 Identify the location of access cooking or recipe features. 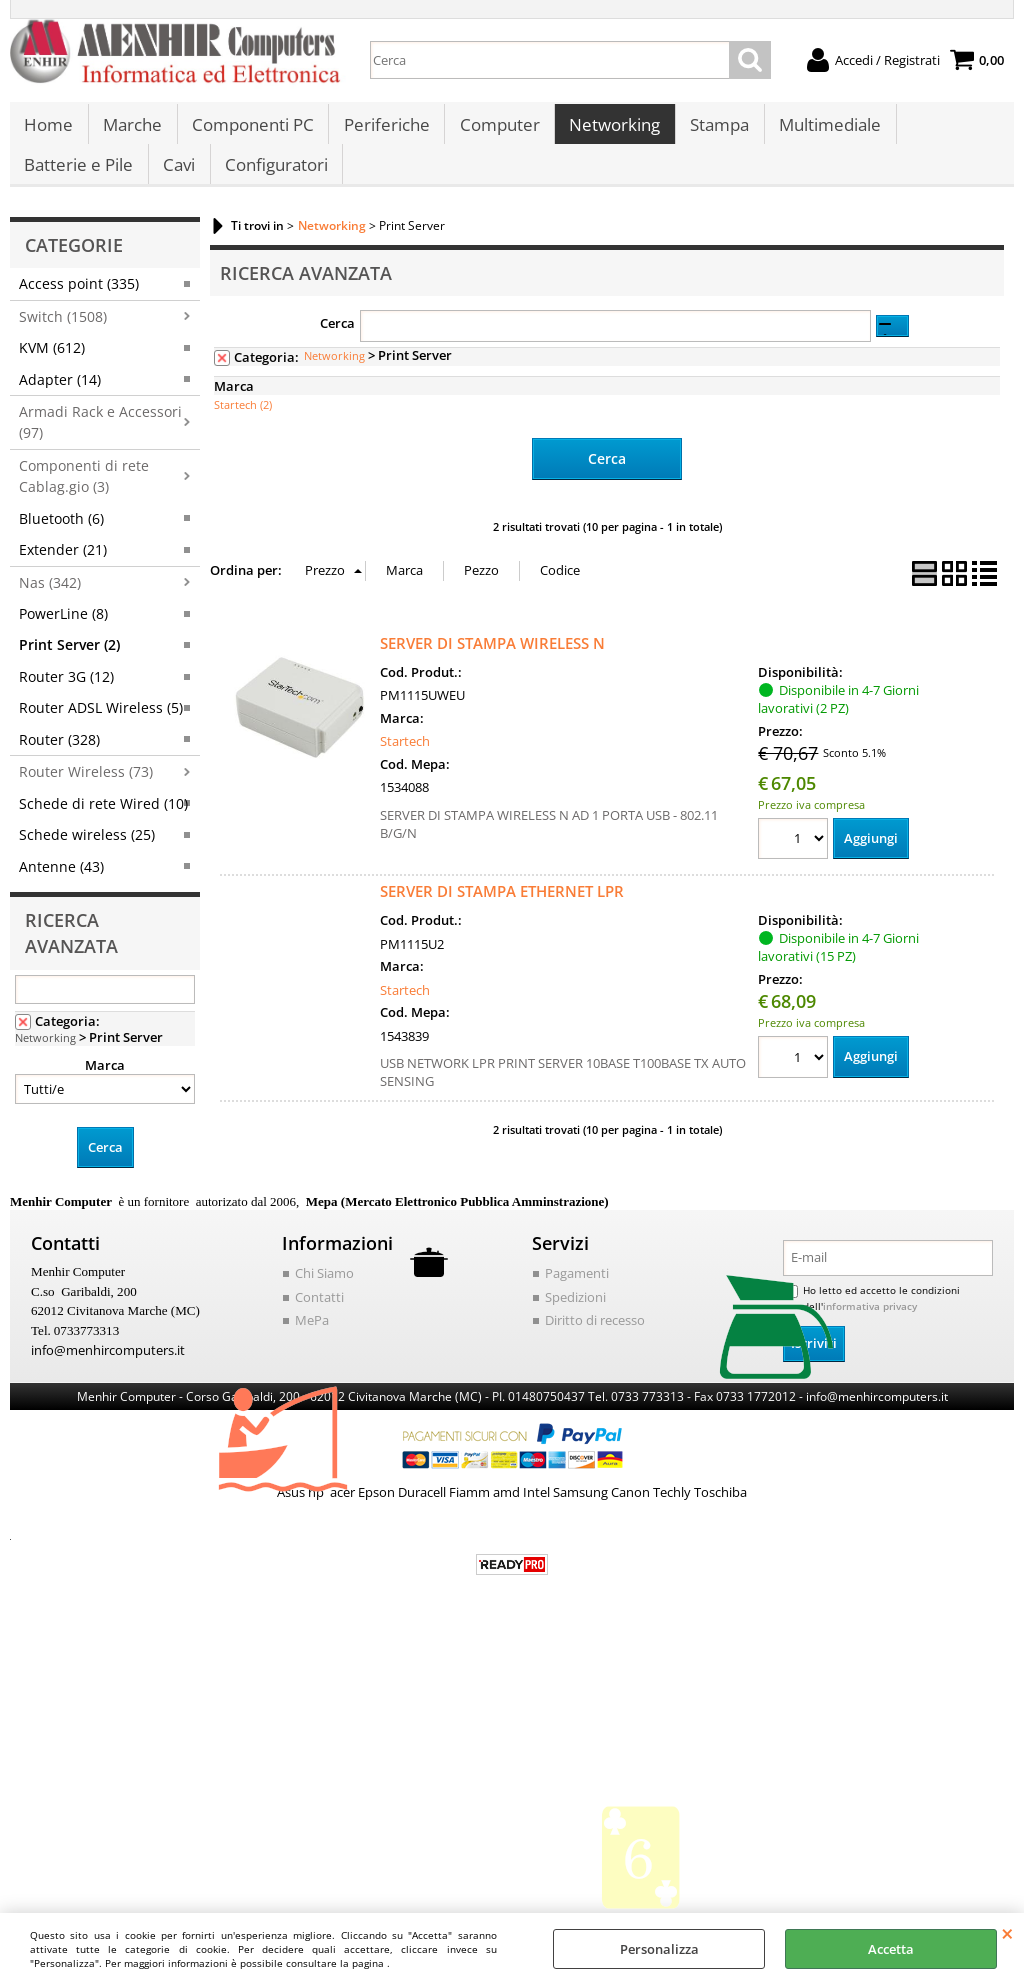
(429, 1262).